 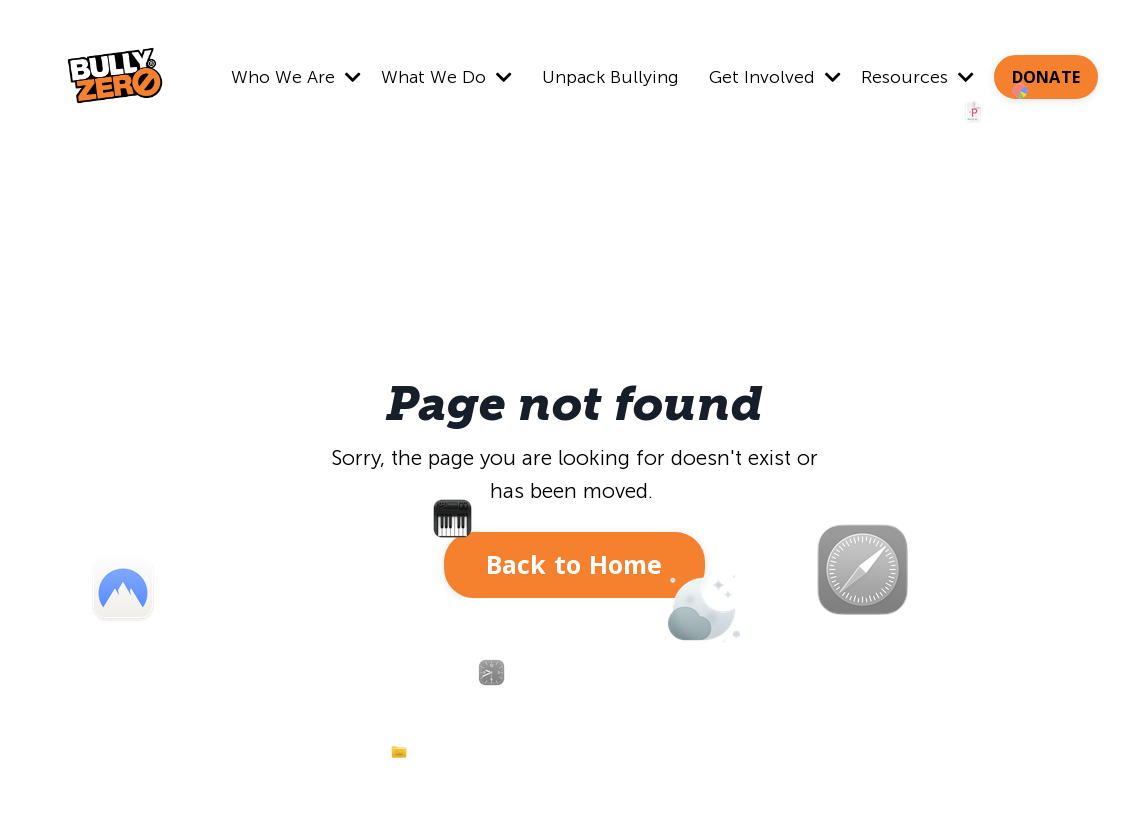 What do you see at coordinates (399, 752) in the screenshot?
I see `open your images folder` at bounding box center [399, 752].